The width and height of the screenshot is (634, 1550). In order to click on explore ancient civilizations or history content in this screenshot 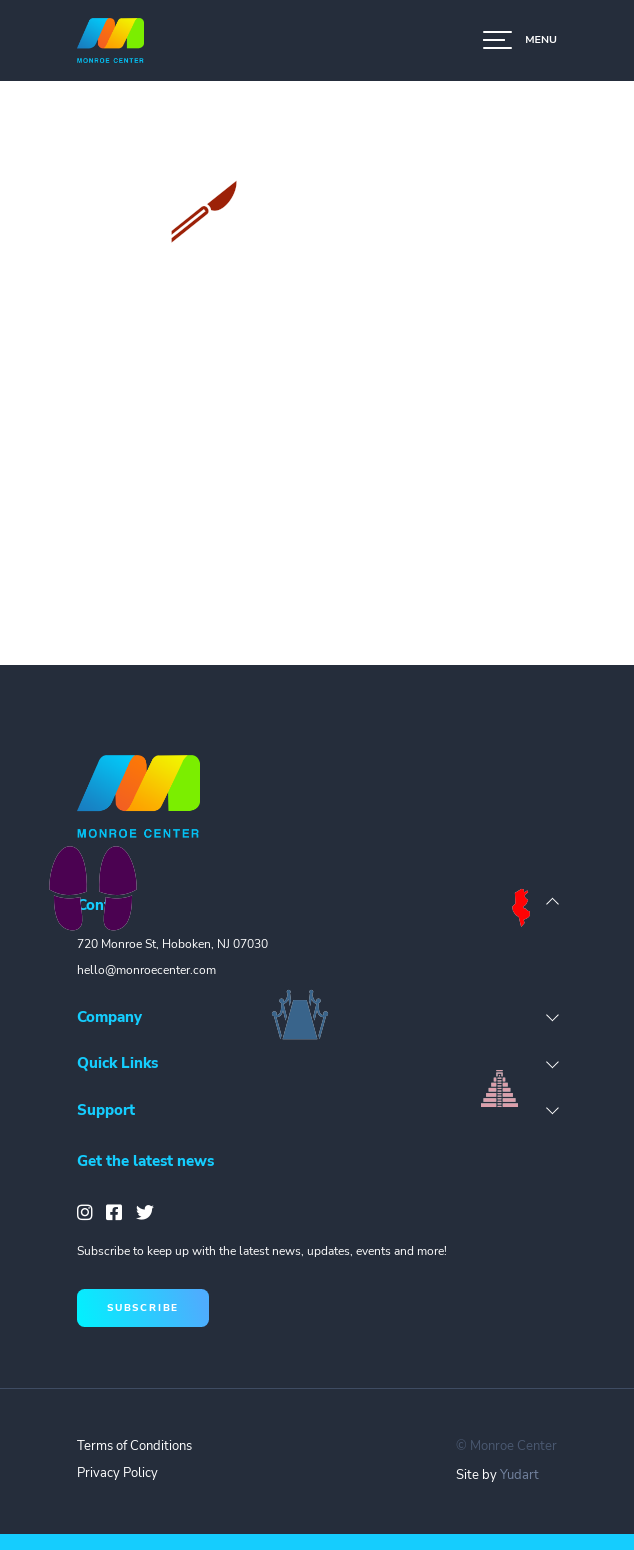, I will do `click(499, 1088)`.